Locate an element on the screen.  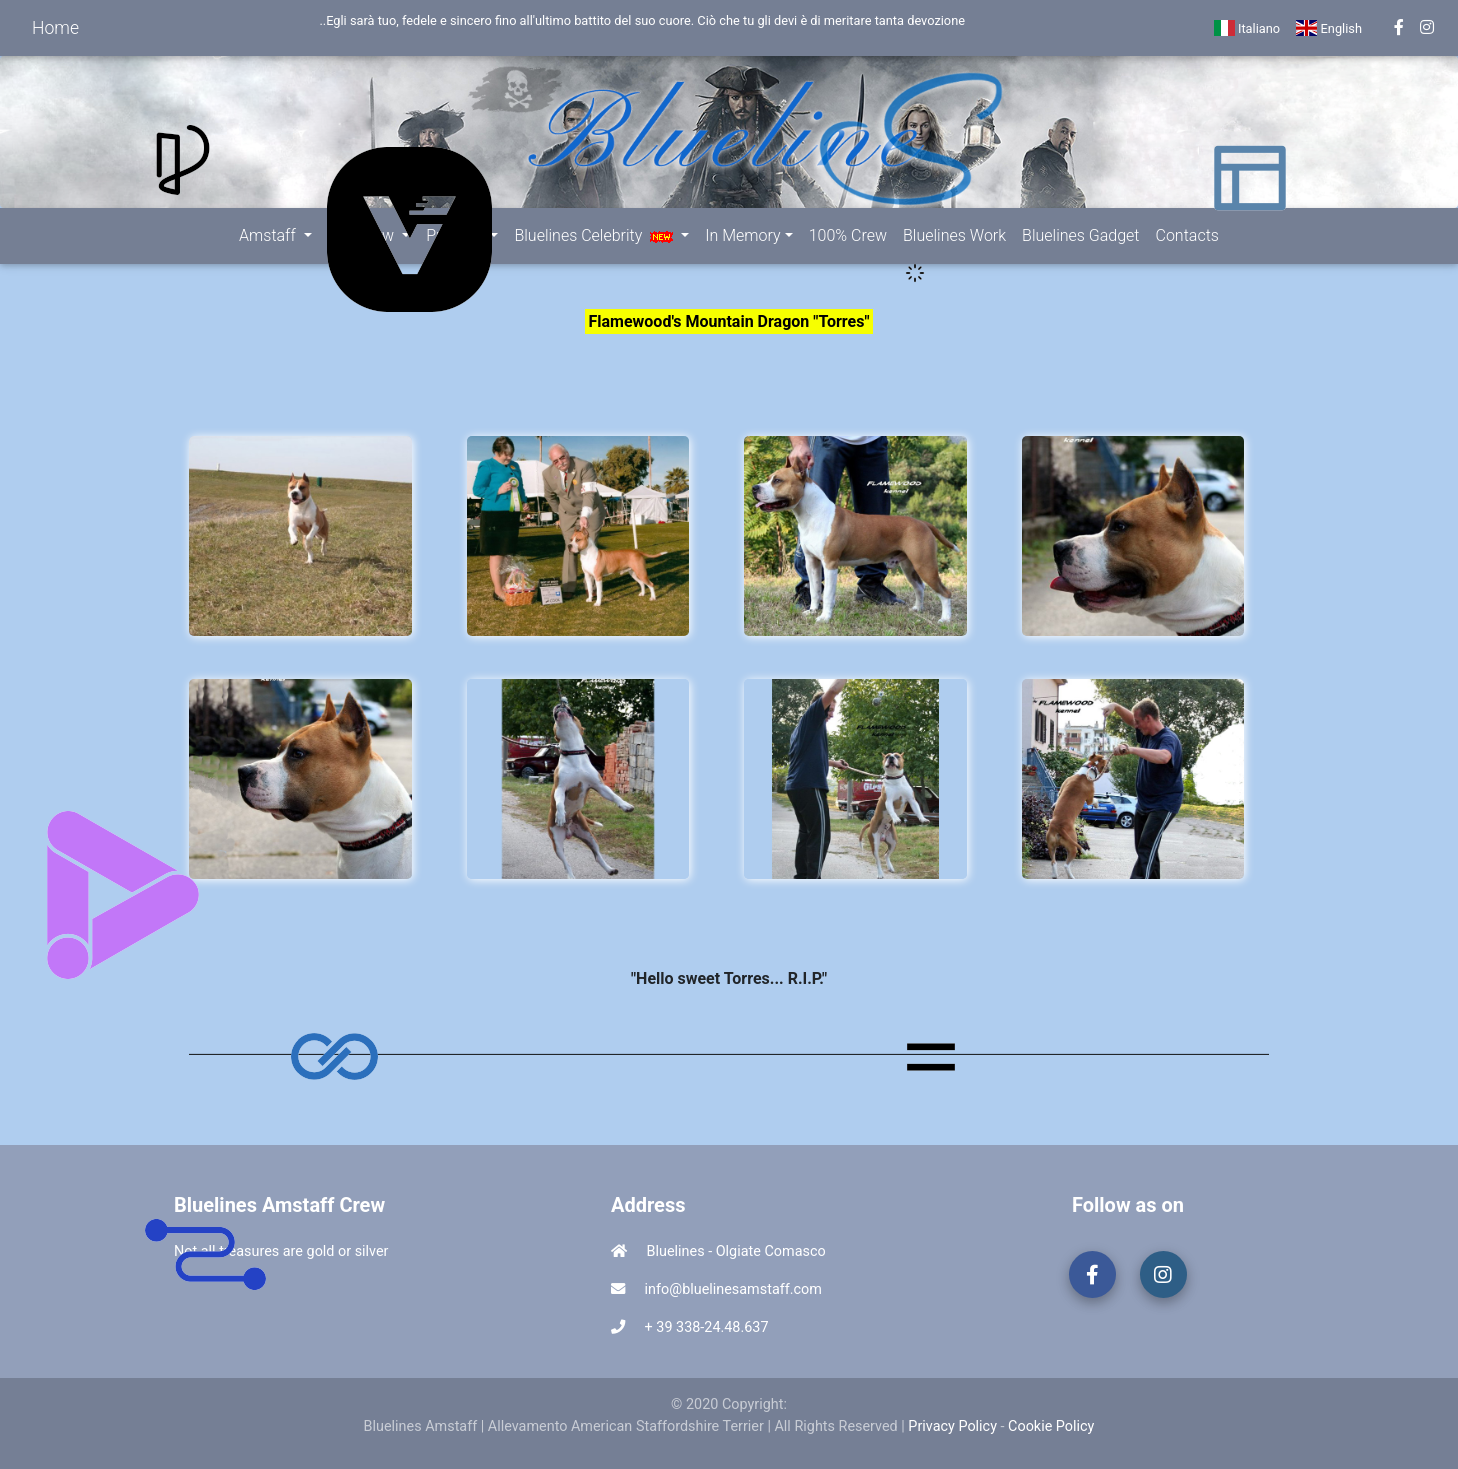
crayon brand logo is located at coordinates (334, 1056).